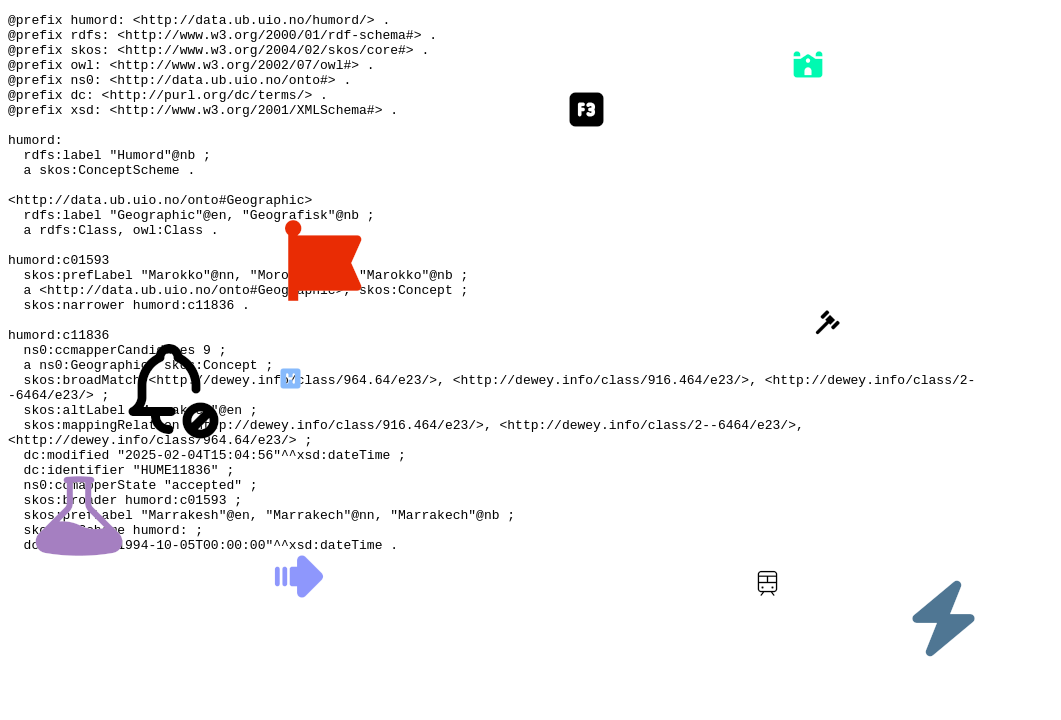  What do you see at coordinates (943, 618) in the screenshot?
I see `indicates quick actions or flash features` at bounding box center [943, 618].